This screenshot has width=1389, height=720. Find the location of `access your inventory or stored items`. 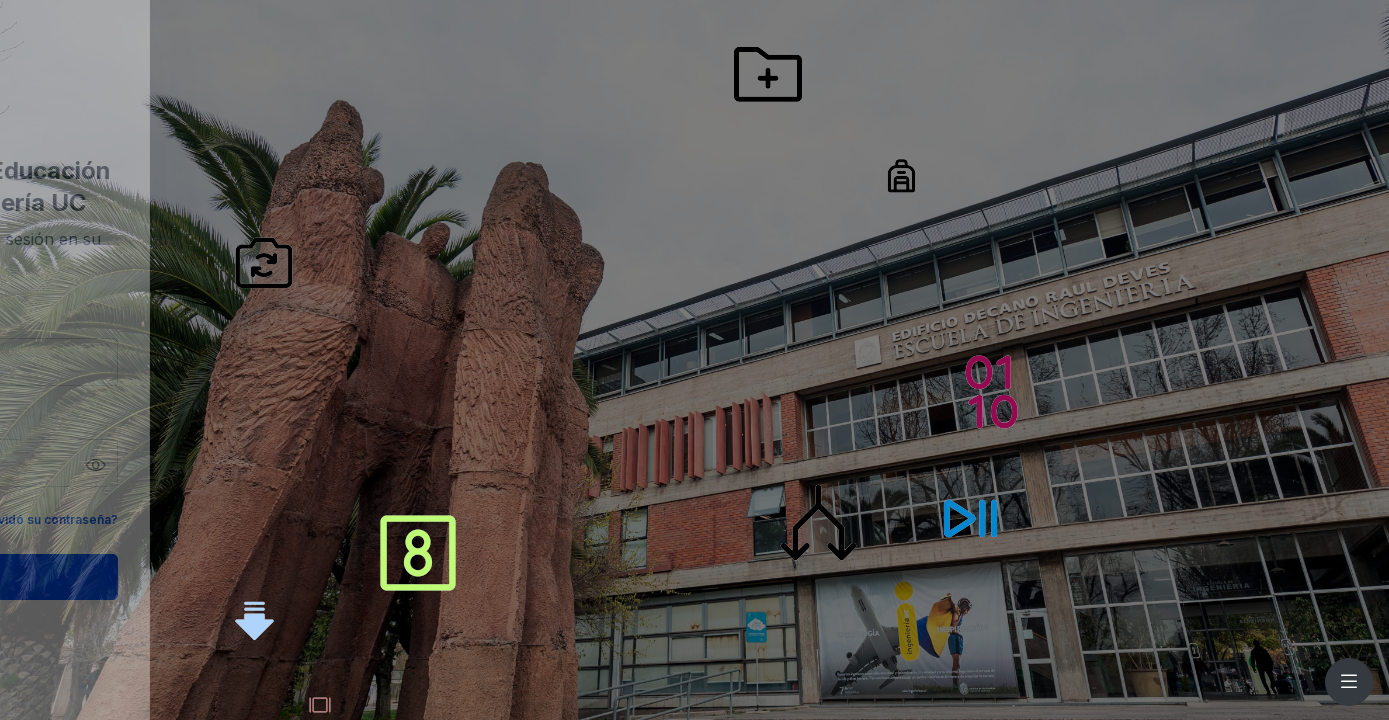

access your inventory or stored items is located at coordinates (901, 176).